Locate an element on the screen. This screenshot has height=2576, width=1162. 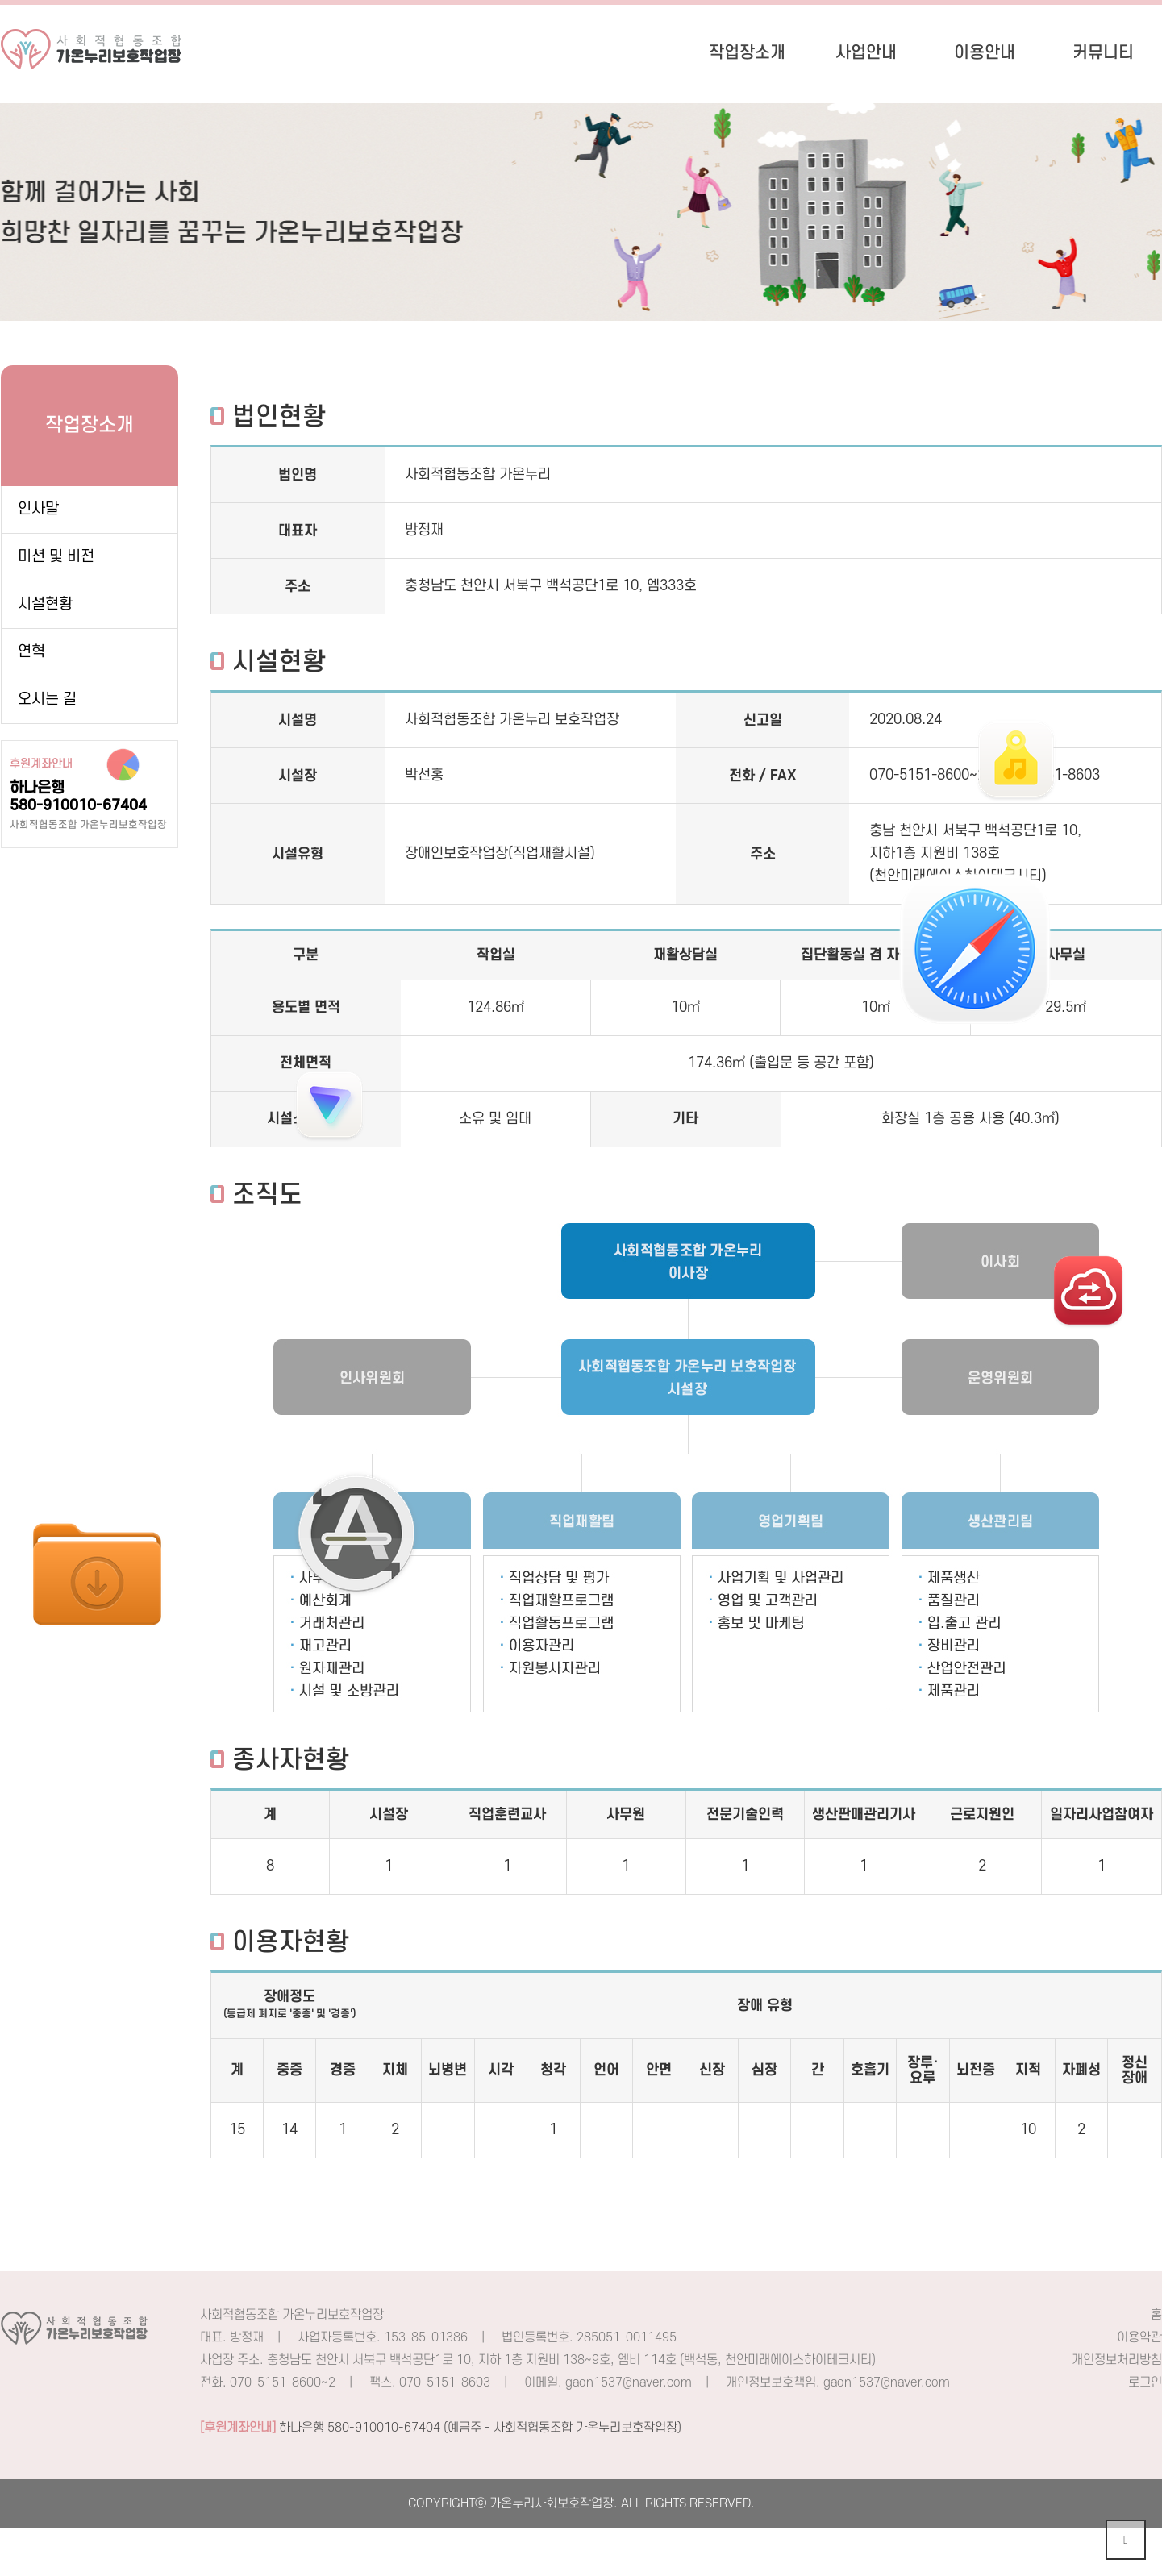
open the software updater application is located at coordinates (356, 1534).